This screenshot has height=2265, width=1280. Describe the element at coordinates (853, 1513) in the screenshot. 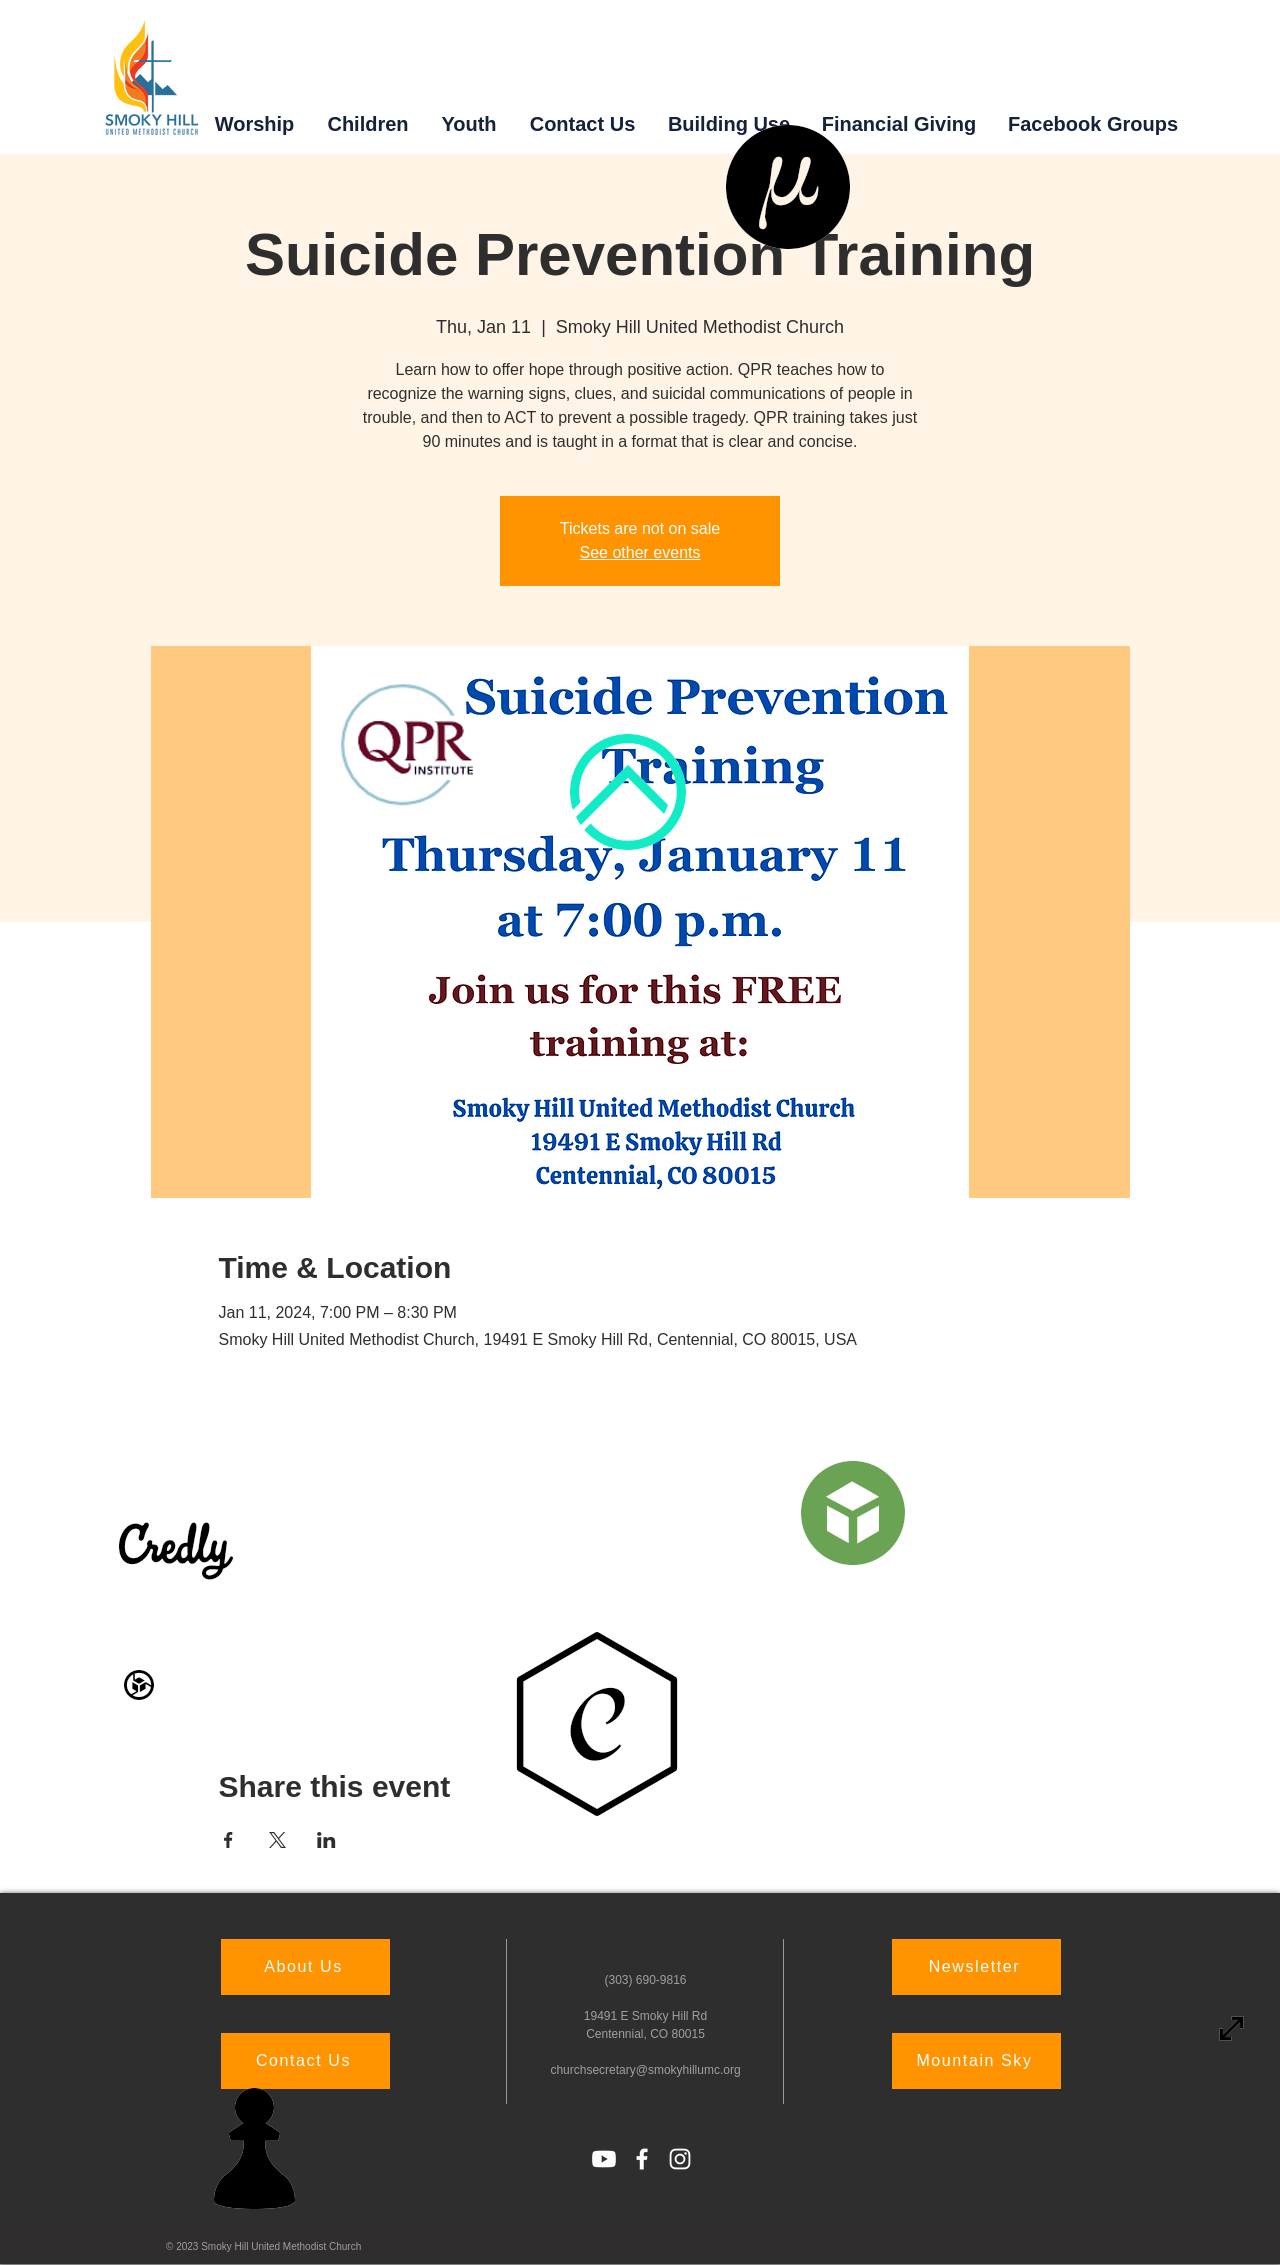

I see `open sketchfab to view 3d models` at that location.